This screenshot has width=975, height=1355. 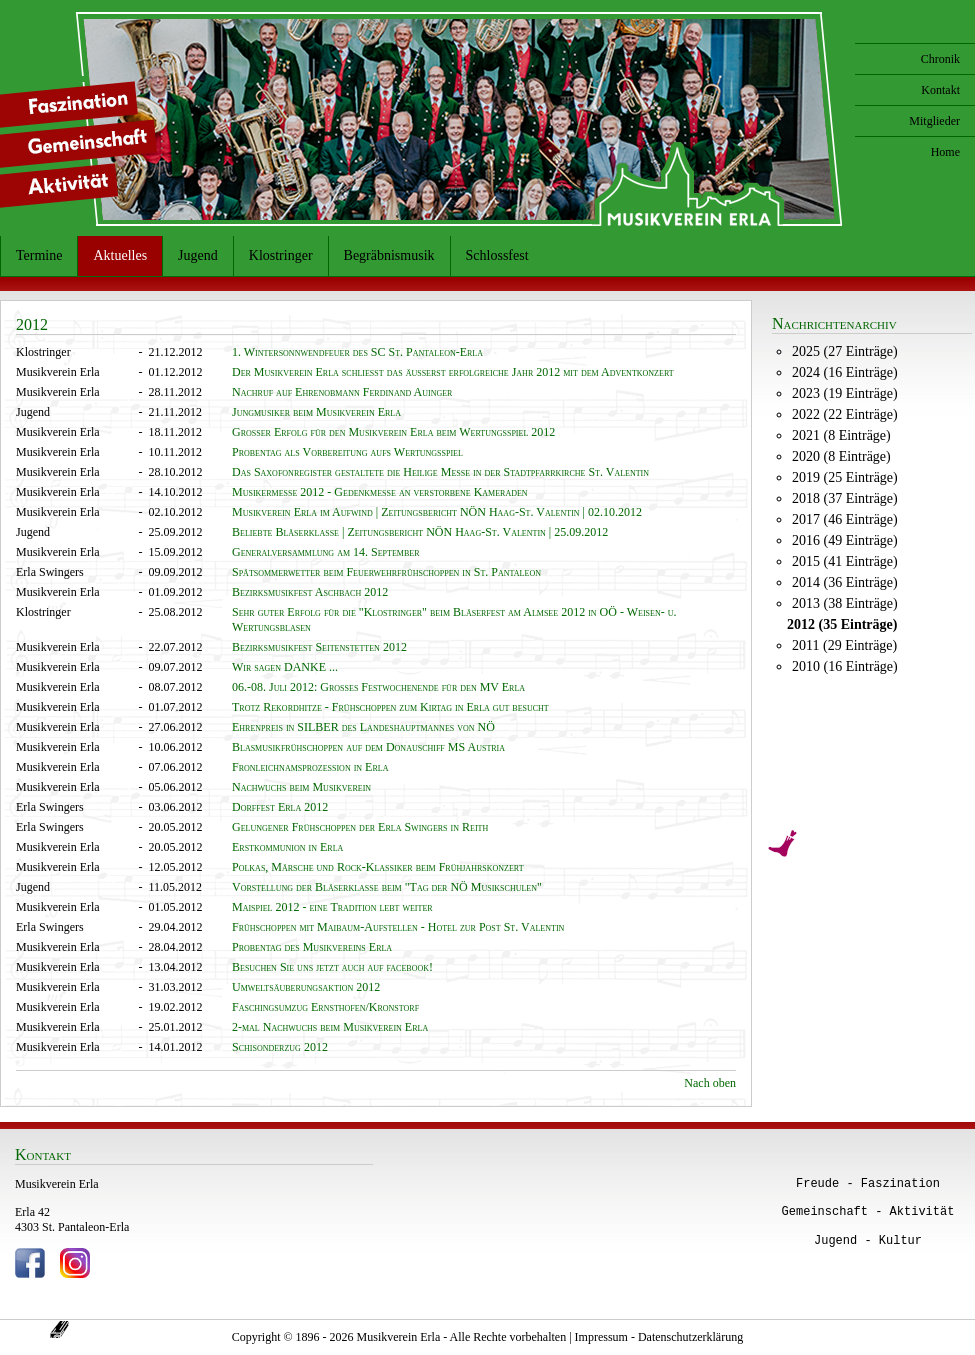 What do you see at coordinates (59, 1329) in the screenshot?
I see `wood beam resource or building material` at bounding box center [59, 1329].